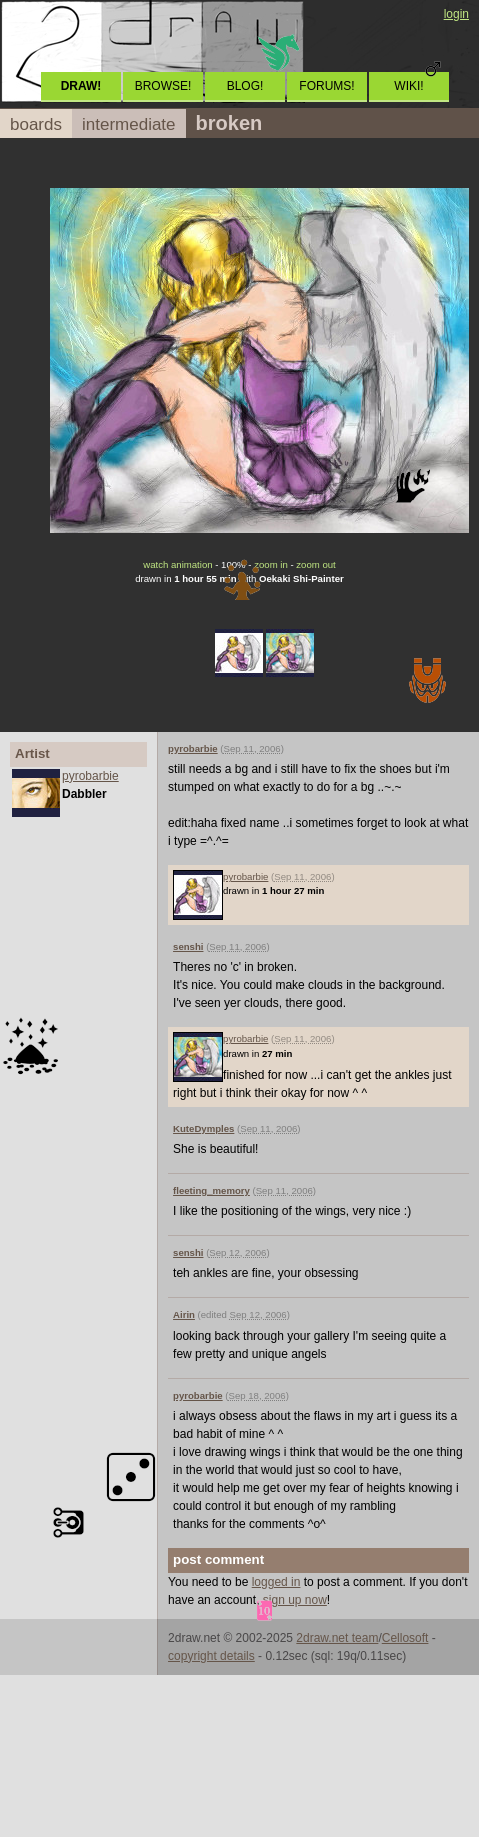 The height and width of the screenshot is (1837, 479). Describe the element at coordinates (131, 1477) in the screenshot. I see `roll dice or randomize selection` at that location.